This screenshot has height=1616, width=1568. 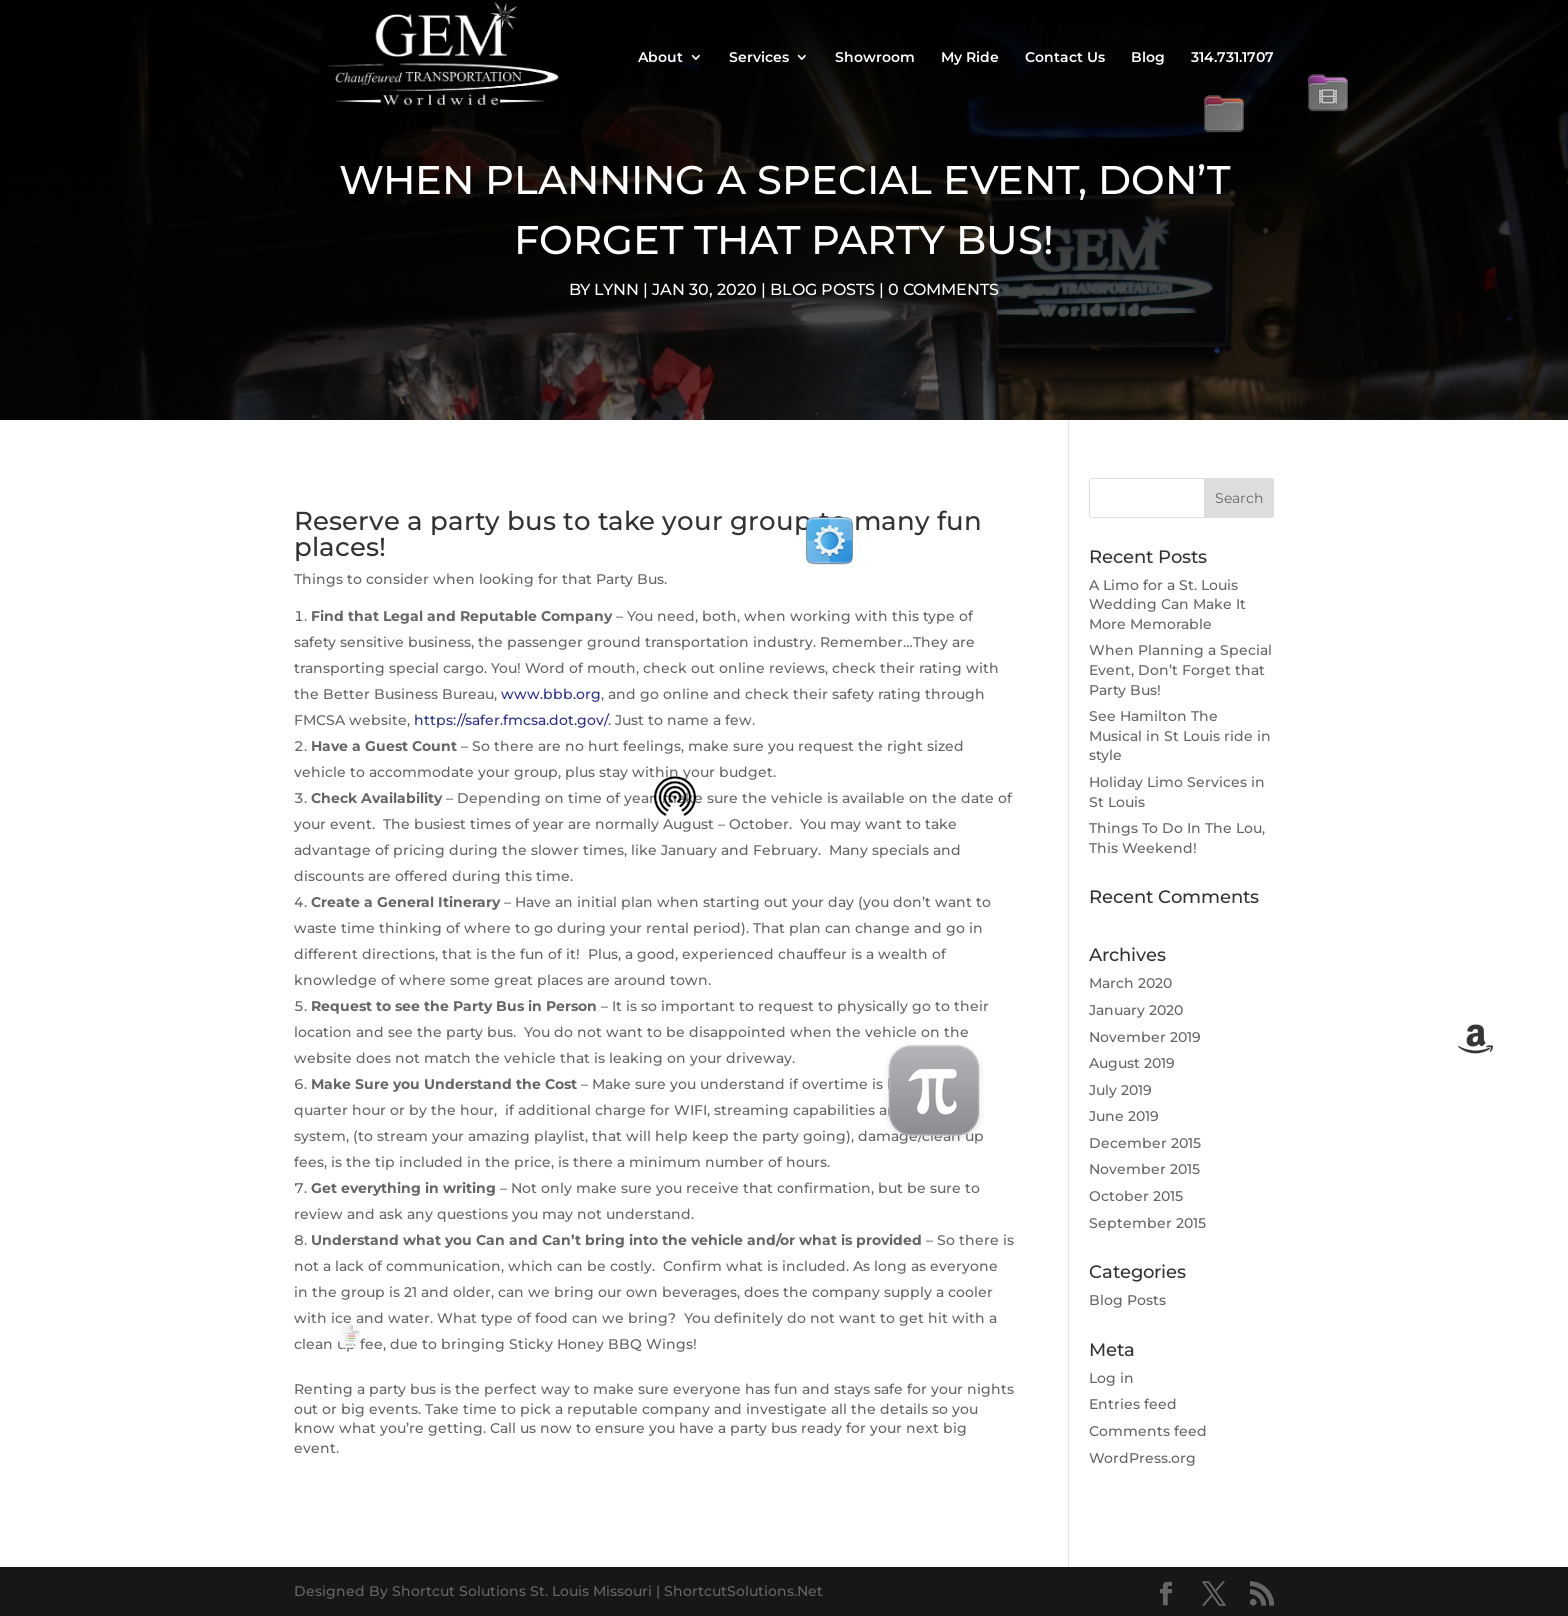 I want to click on a patch or diff file containing code changes, so click(x=350, y=1336).